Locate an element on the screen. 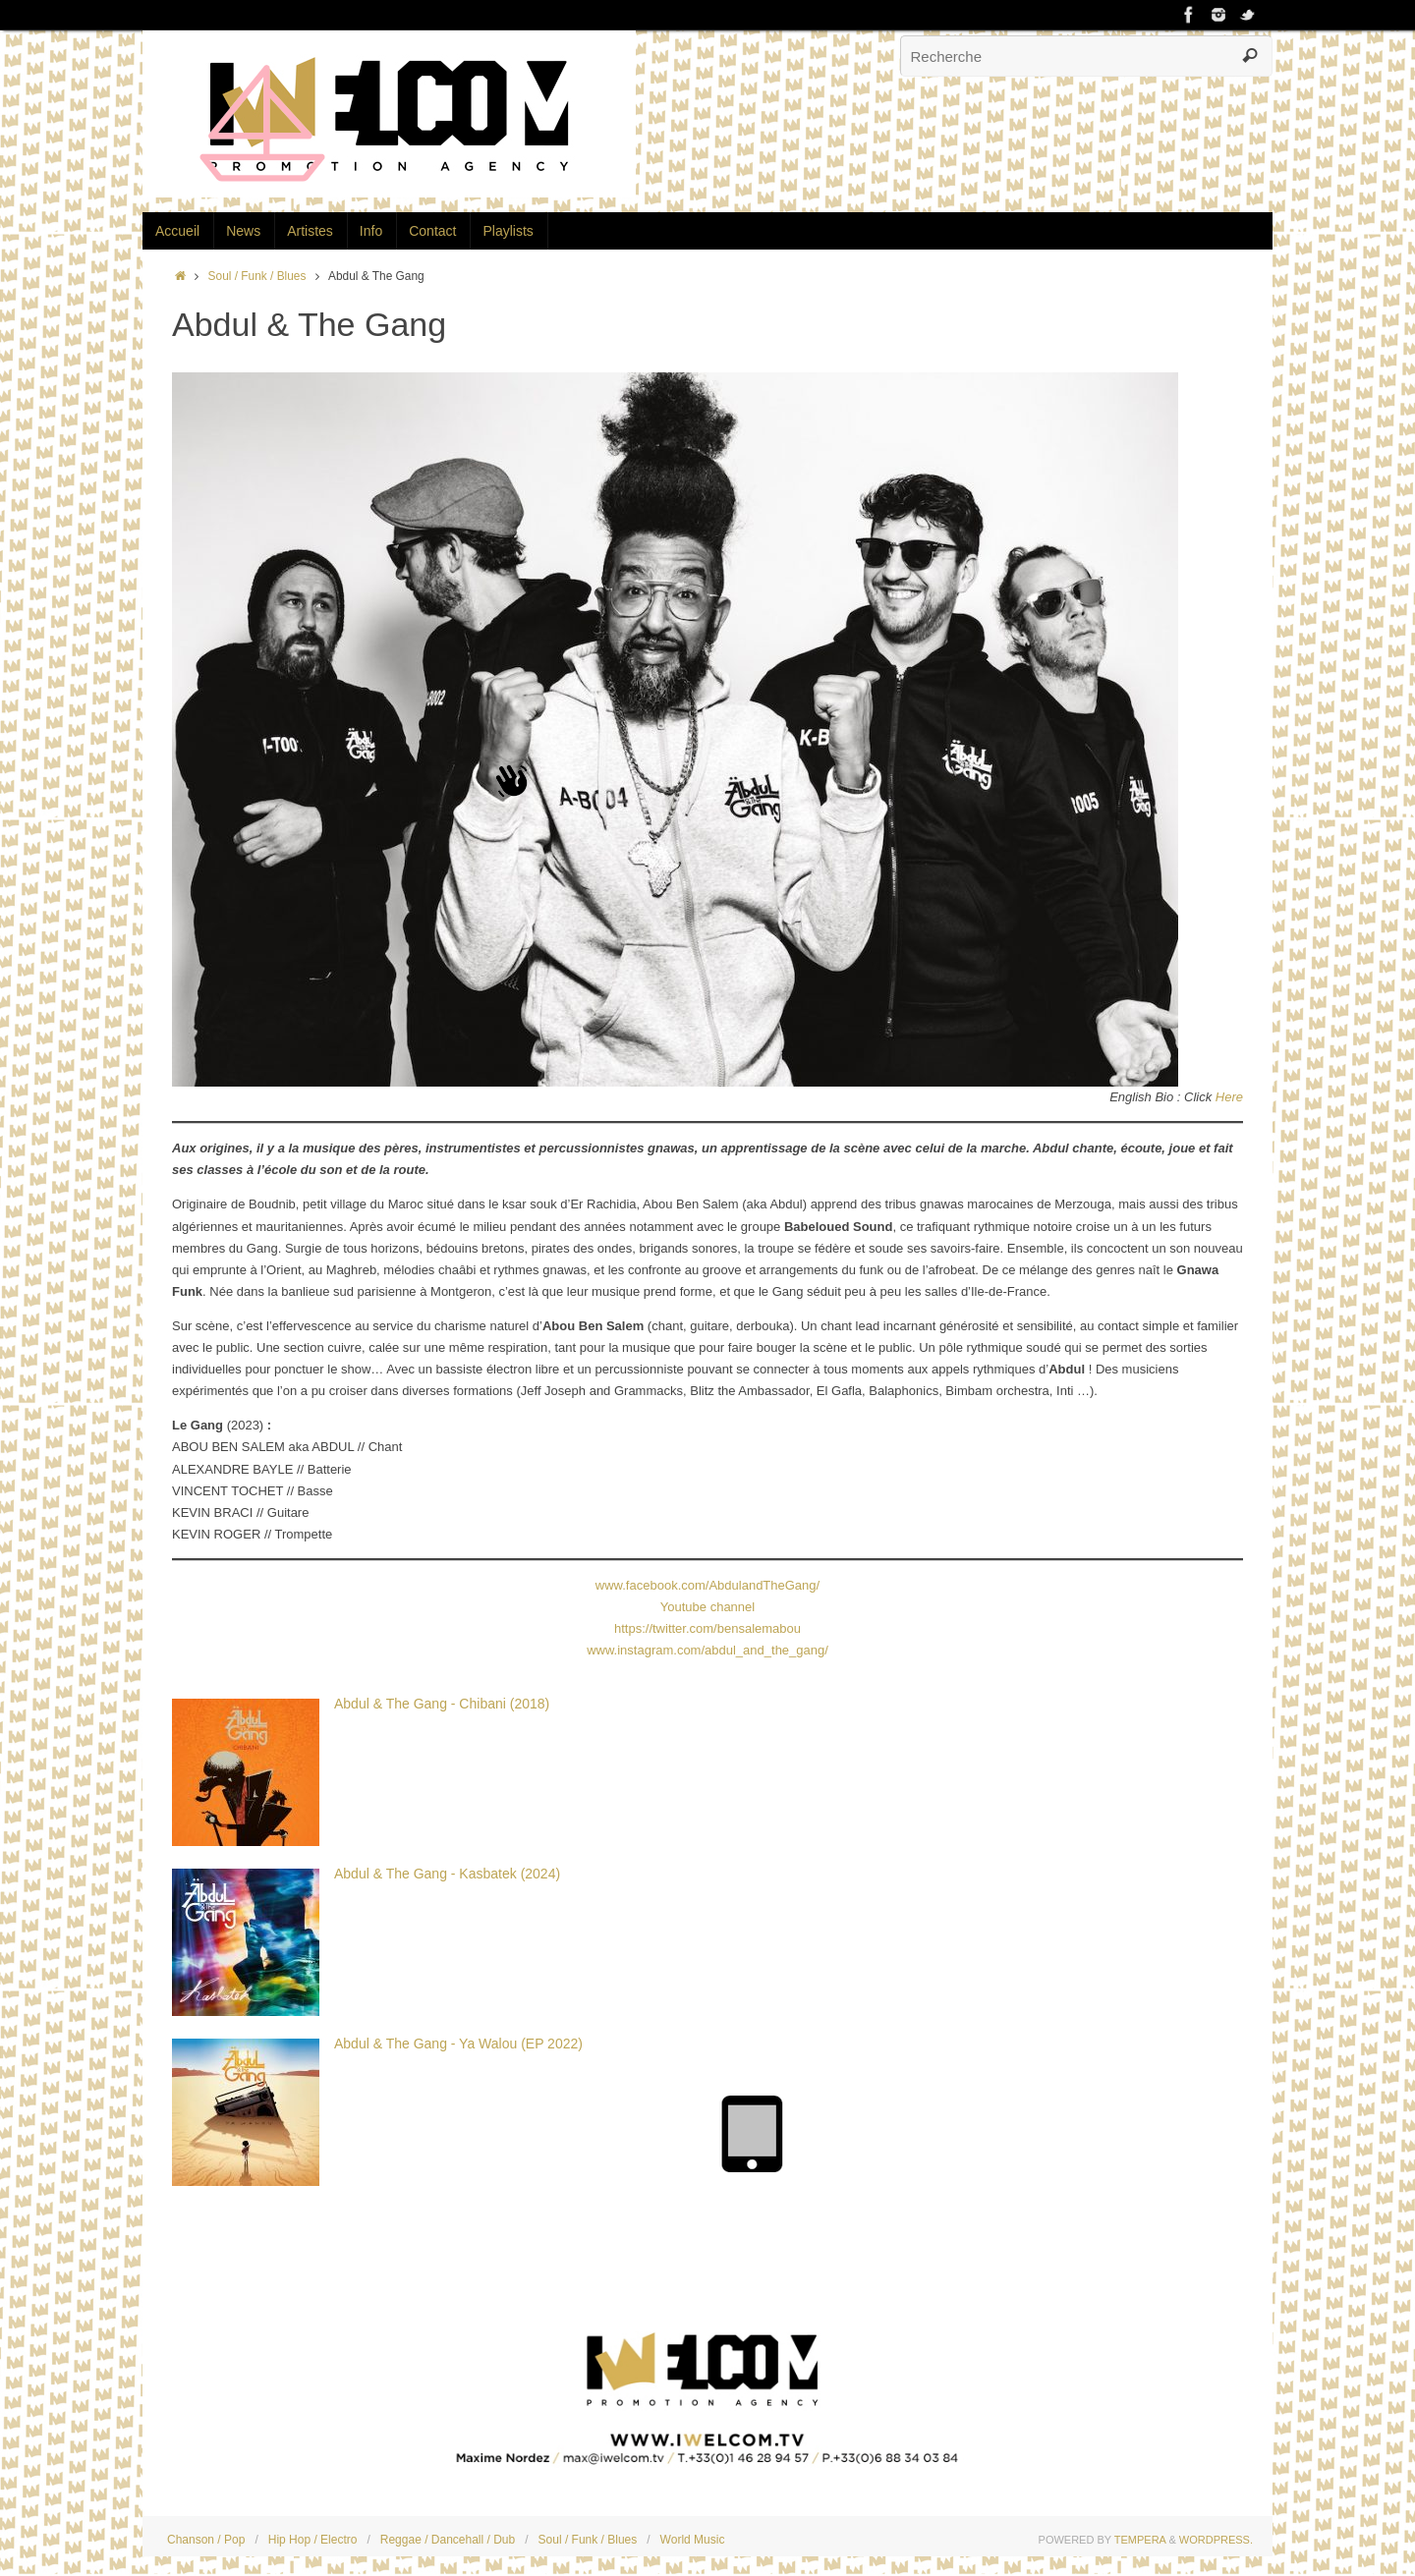 This screenshot has width=1415, height=2576. access sailing or boating features is located at coordinates (262, 132).